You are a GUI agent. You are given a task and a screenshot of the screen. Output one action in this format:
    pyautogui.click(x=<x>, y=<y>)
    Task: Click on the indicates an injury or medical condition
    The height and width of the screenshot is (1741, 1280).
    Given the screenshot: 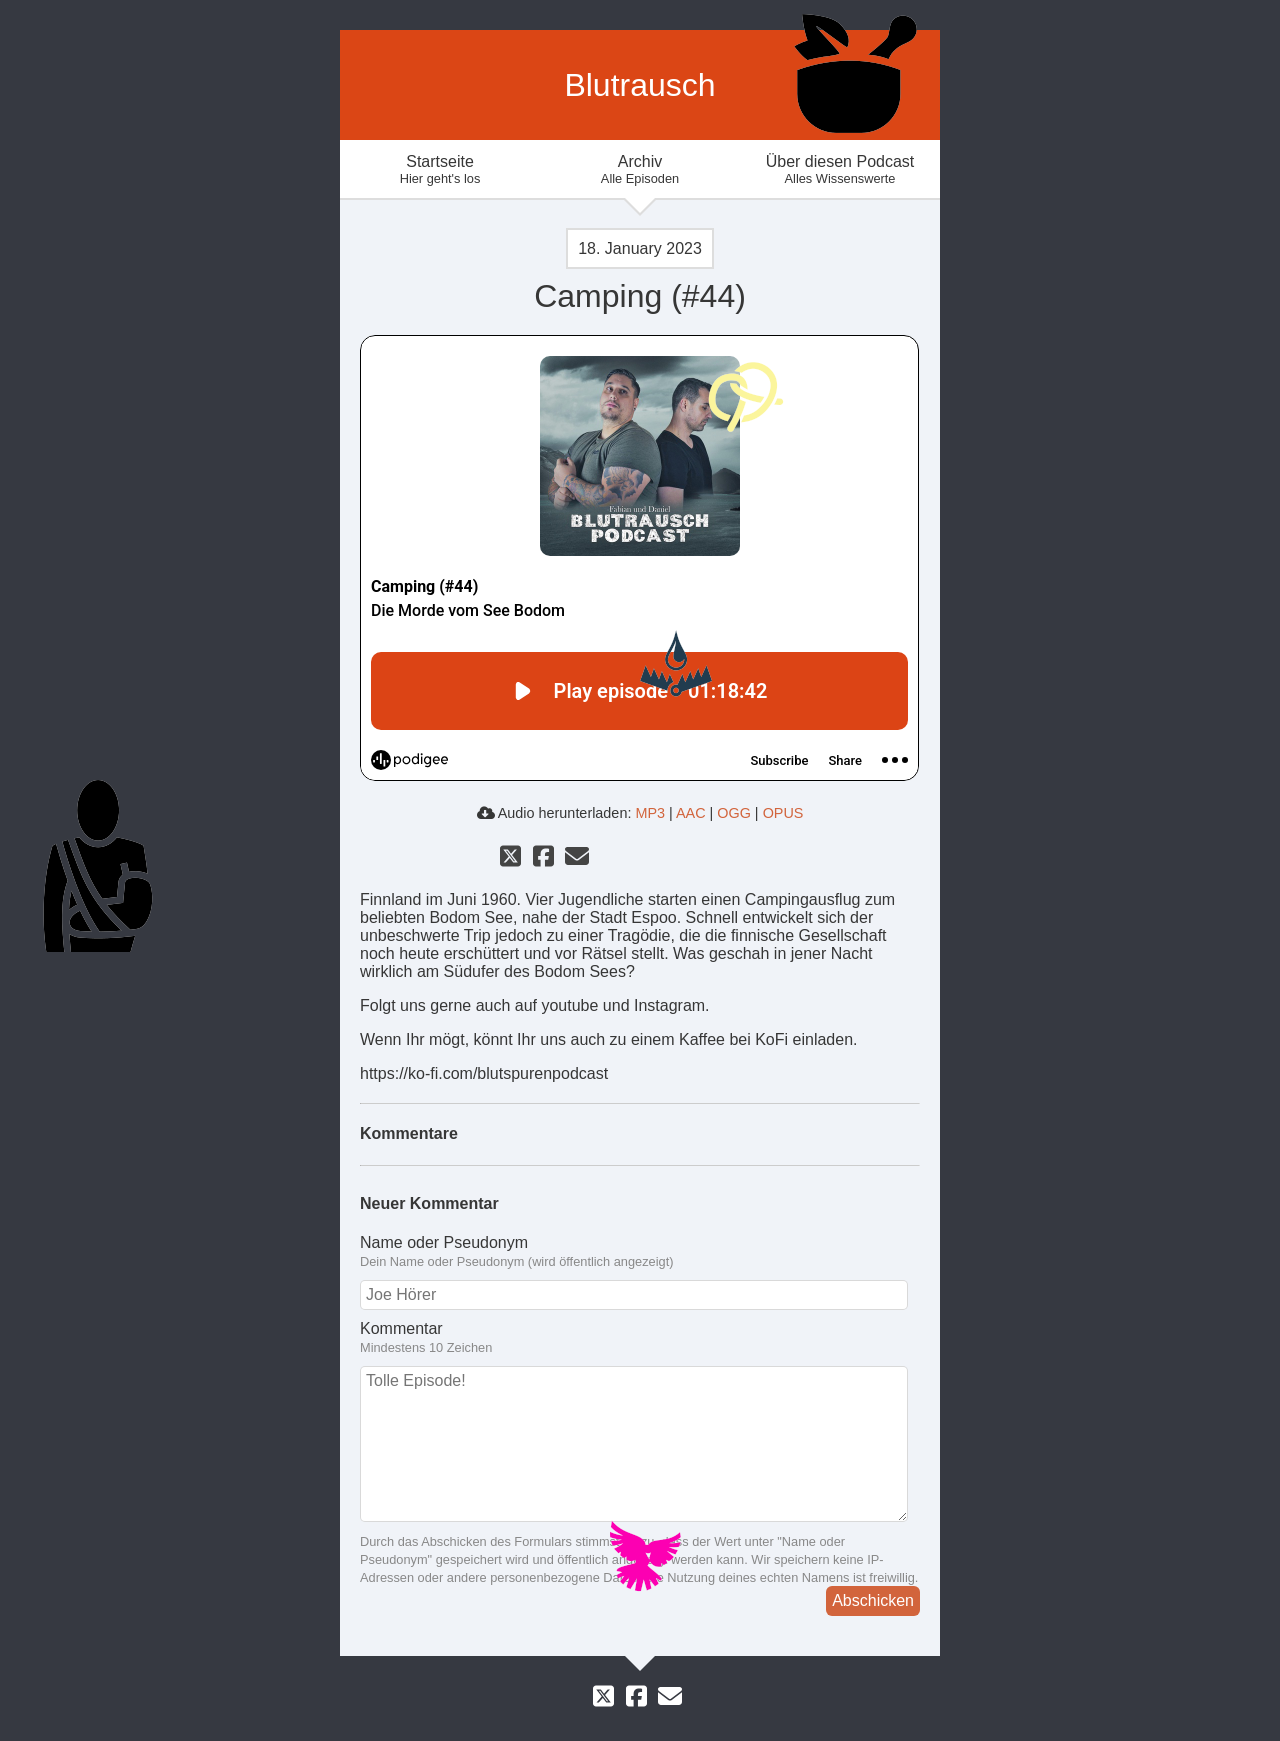 What is the action you would take?
    pyautogui.click(x=98, y=866)
    